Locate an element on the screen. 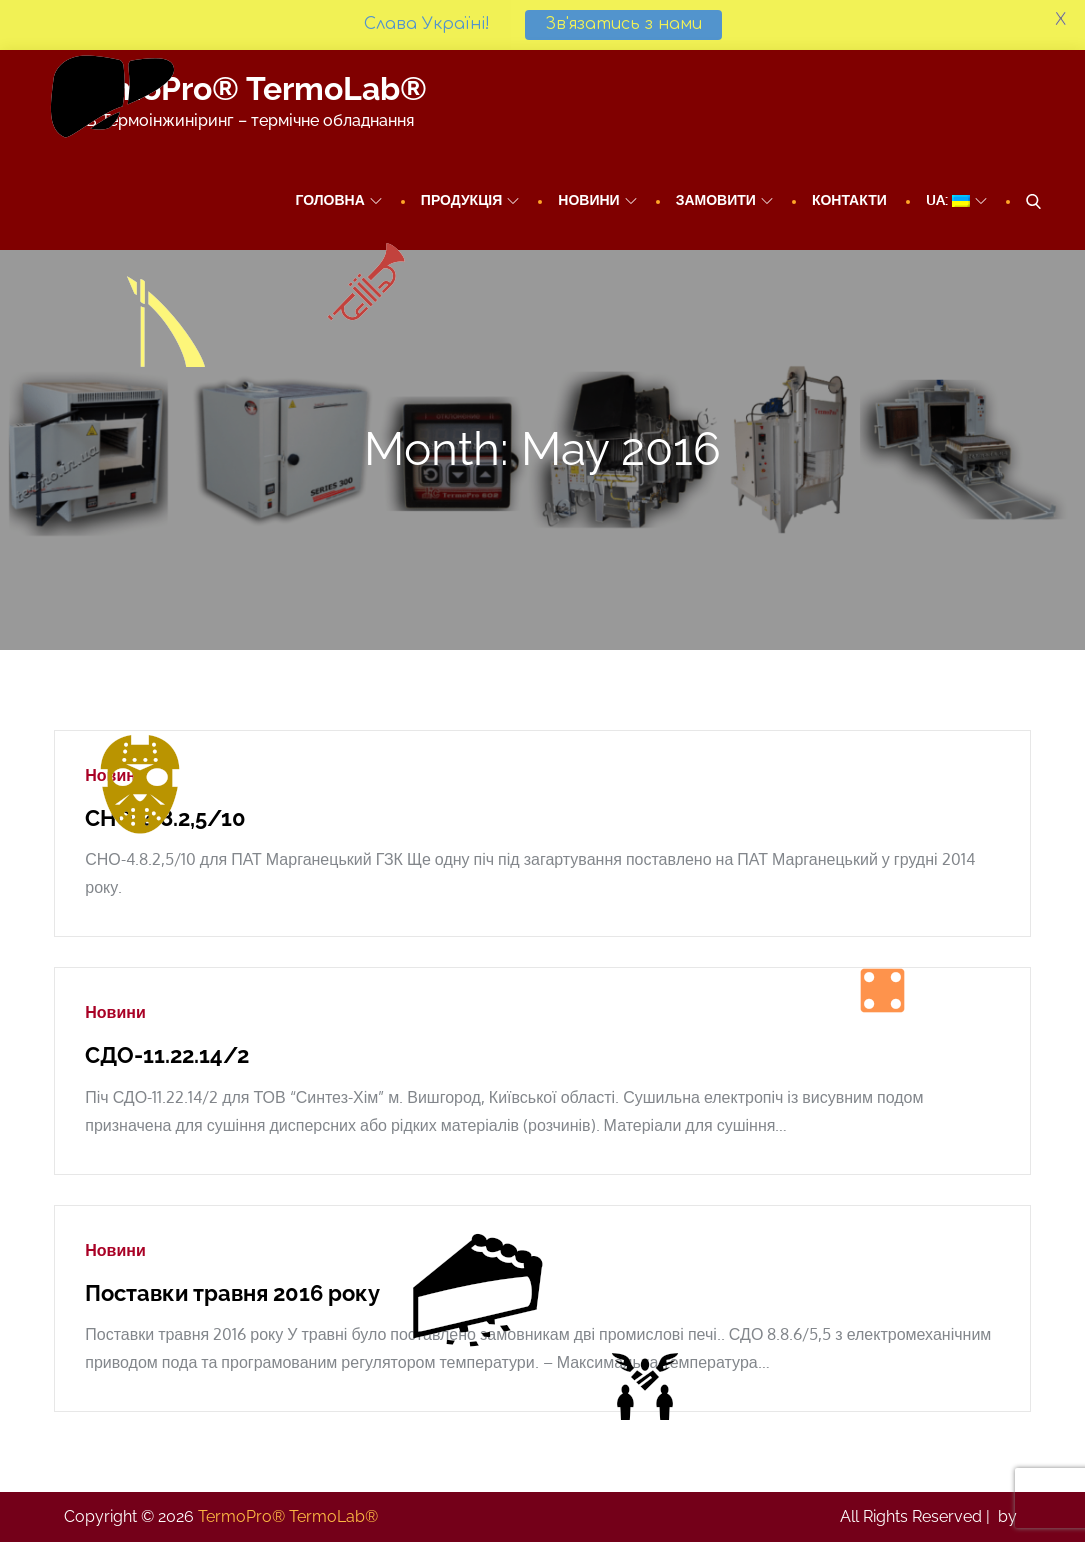  view liver health information is located at coordinates (112, 96).